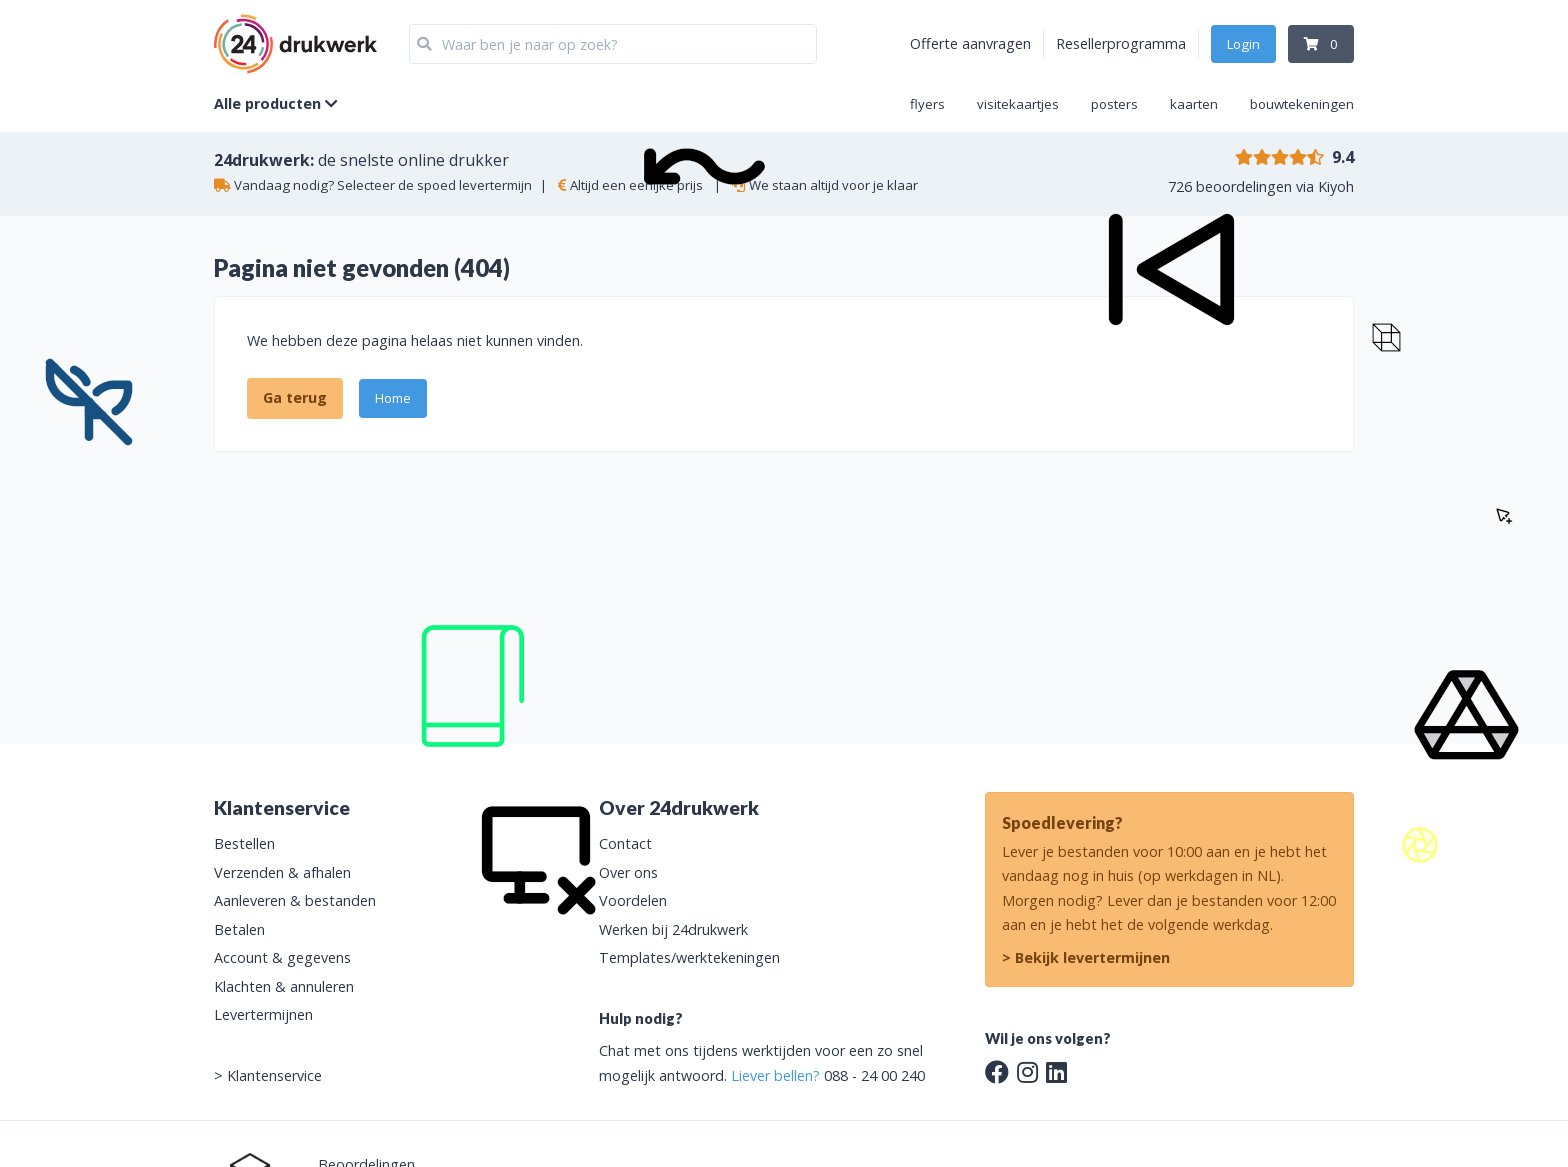  Describe the element at coordinates (1503, 515) in the screenshot. I see `add a new cursor or pointer` at that location.